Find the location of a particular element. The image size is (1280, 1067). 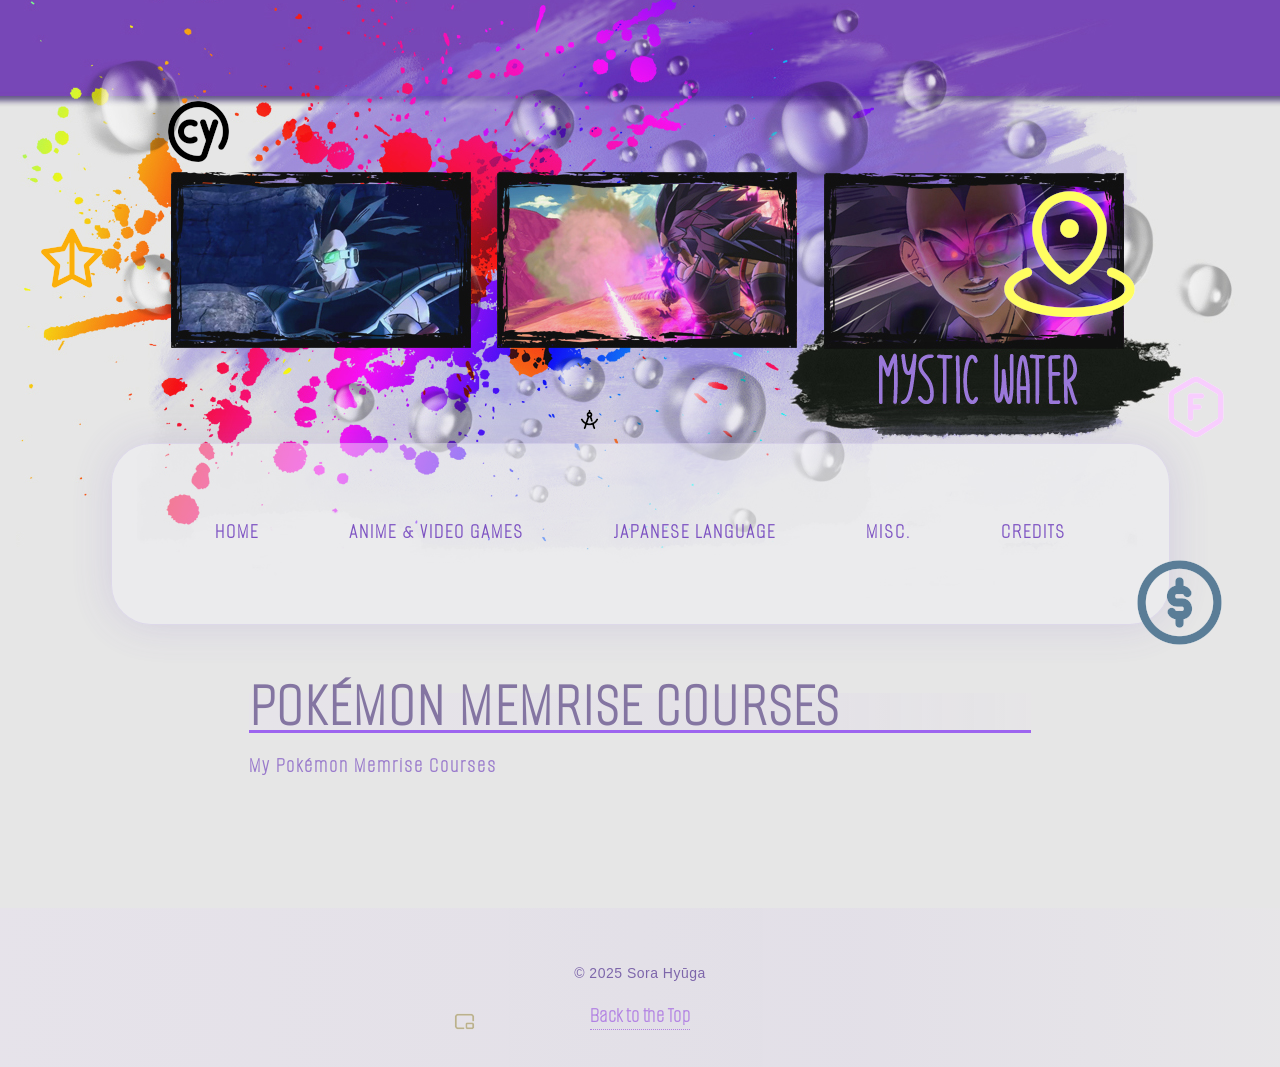

indicates a paid or premium feature is located at coordinates (1179, 602).